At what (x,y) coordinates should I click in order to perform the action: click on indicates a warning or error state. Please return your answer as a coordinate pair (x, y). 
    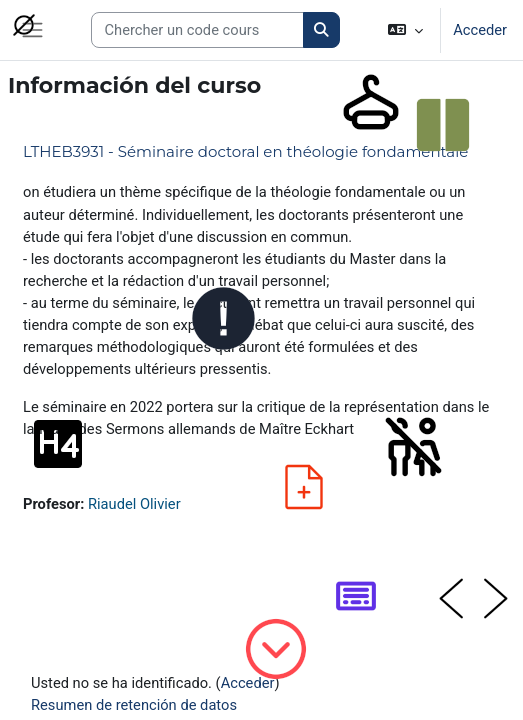
    Looking at the image, I should click on (223, 318).